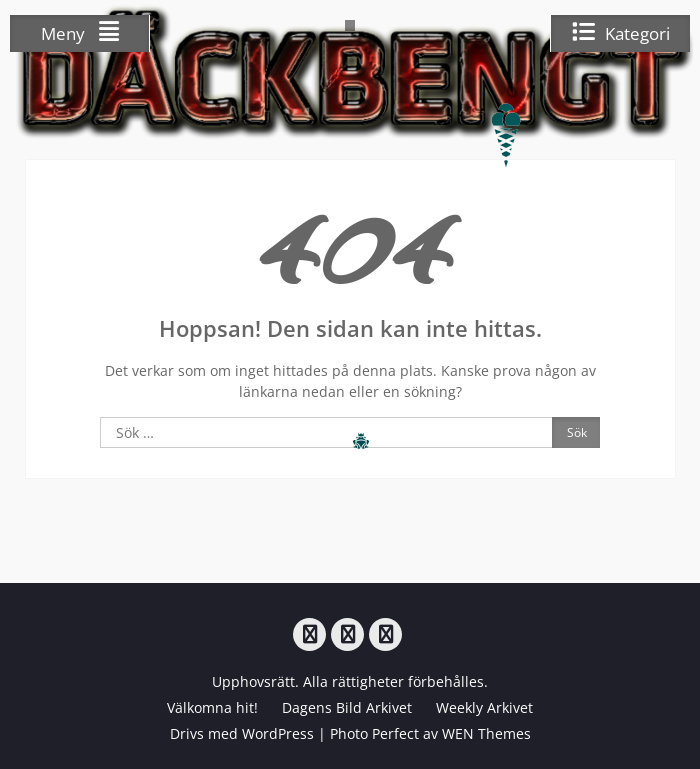  Describe the element at coordinates (361, 441) in the screenshot. I see `select the frog prince character` at that location.